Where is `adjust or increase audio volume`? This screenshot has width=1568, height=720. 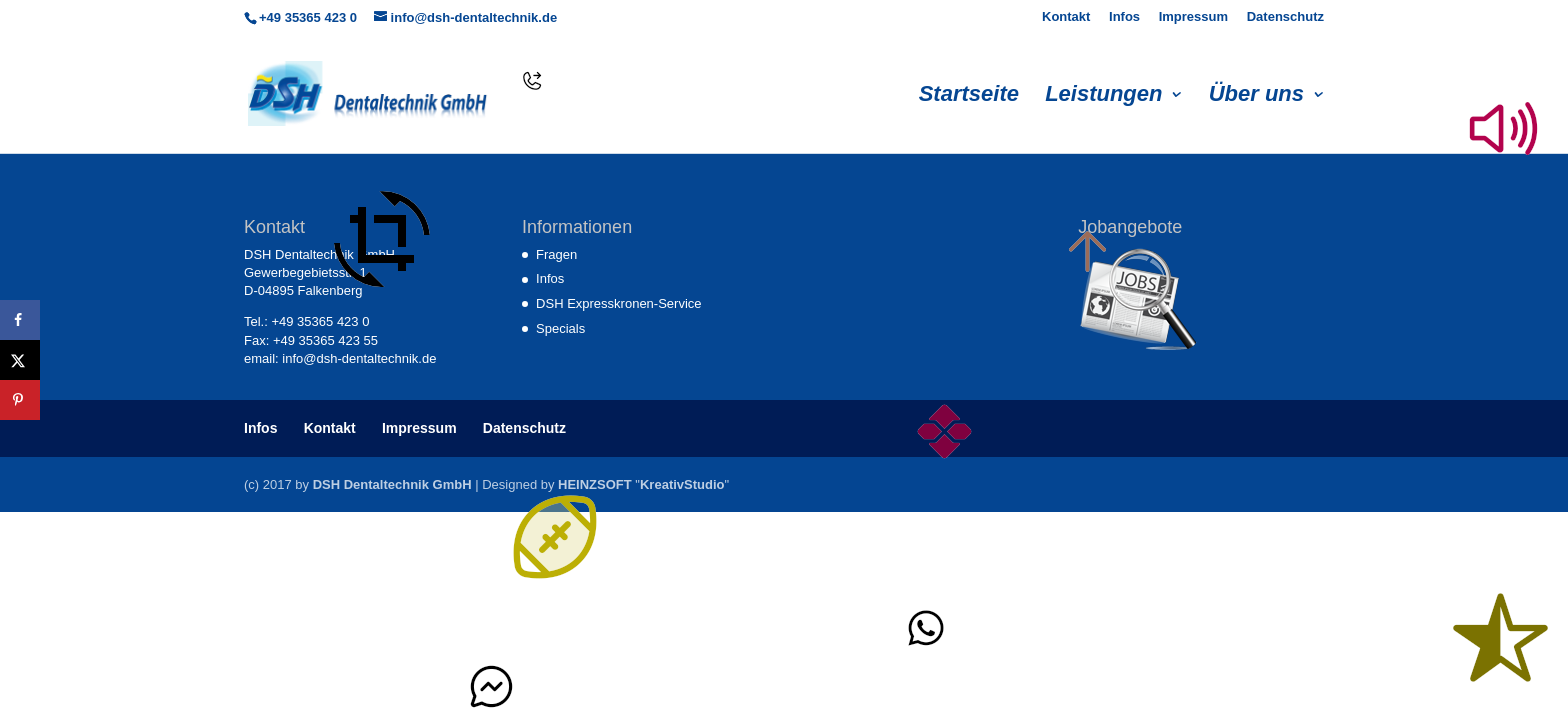 adjust or increase audio volume is located at coordinates (1503, 128).